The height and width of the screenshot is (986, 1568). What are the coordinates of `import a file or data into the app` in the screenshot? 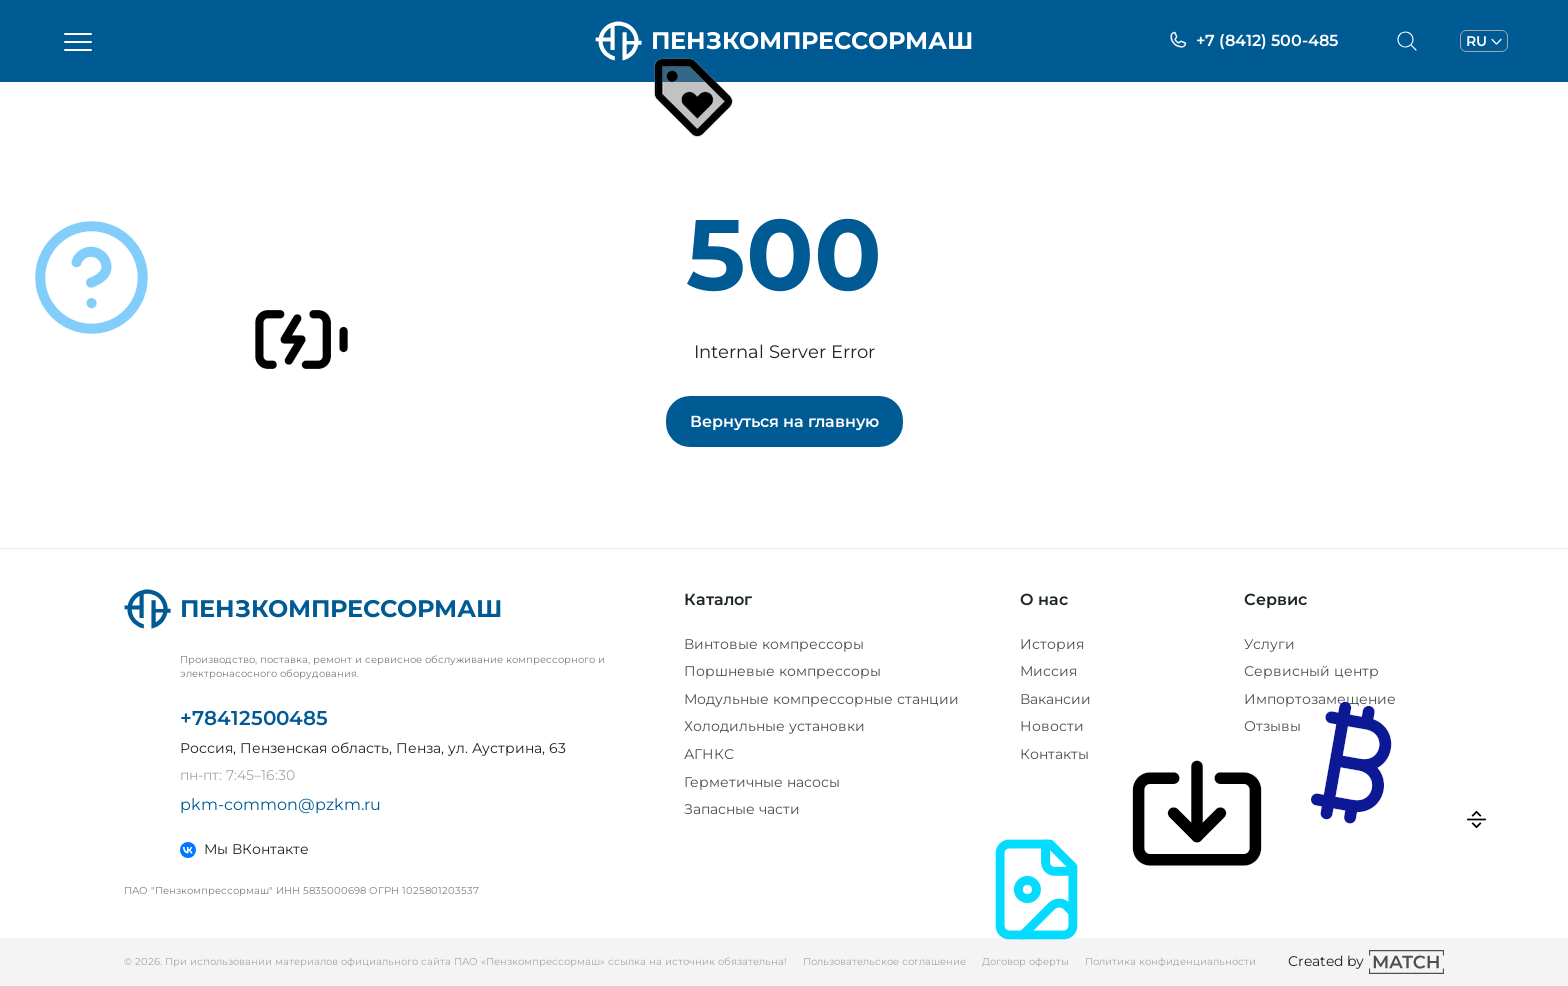 It's located at (1197, 819).